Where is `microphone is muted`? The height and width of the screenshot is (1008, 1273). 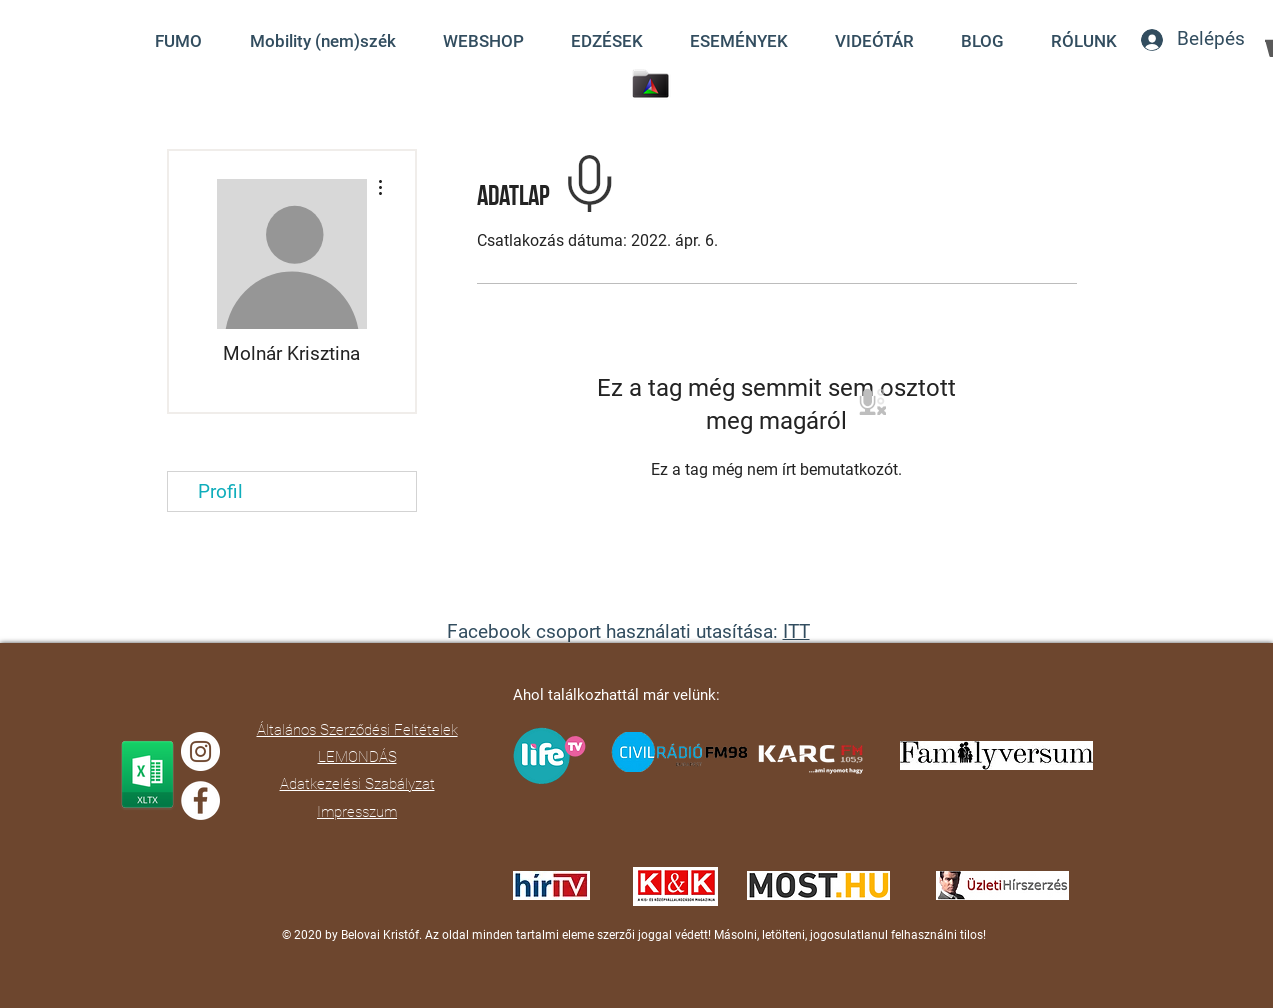 microphone is muted is located at coordinates (872, 401).